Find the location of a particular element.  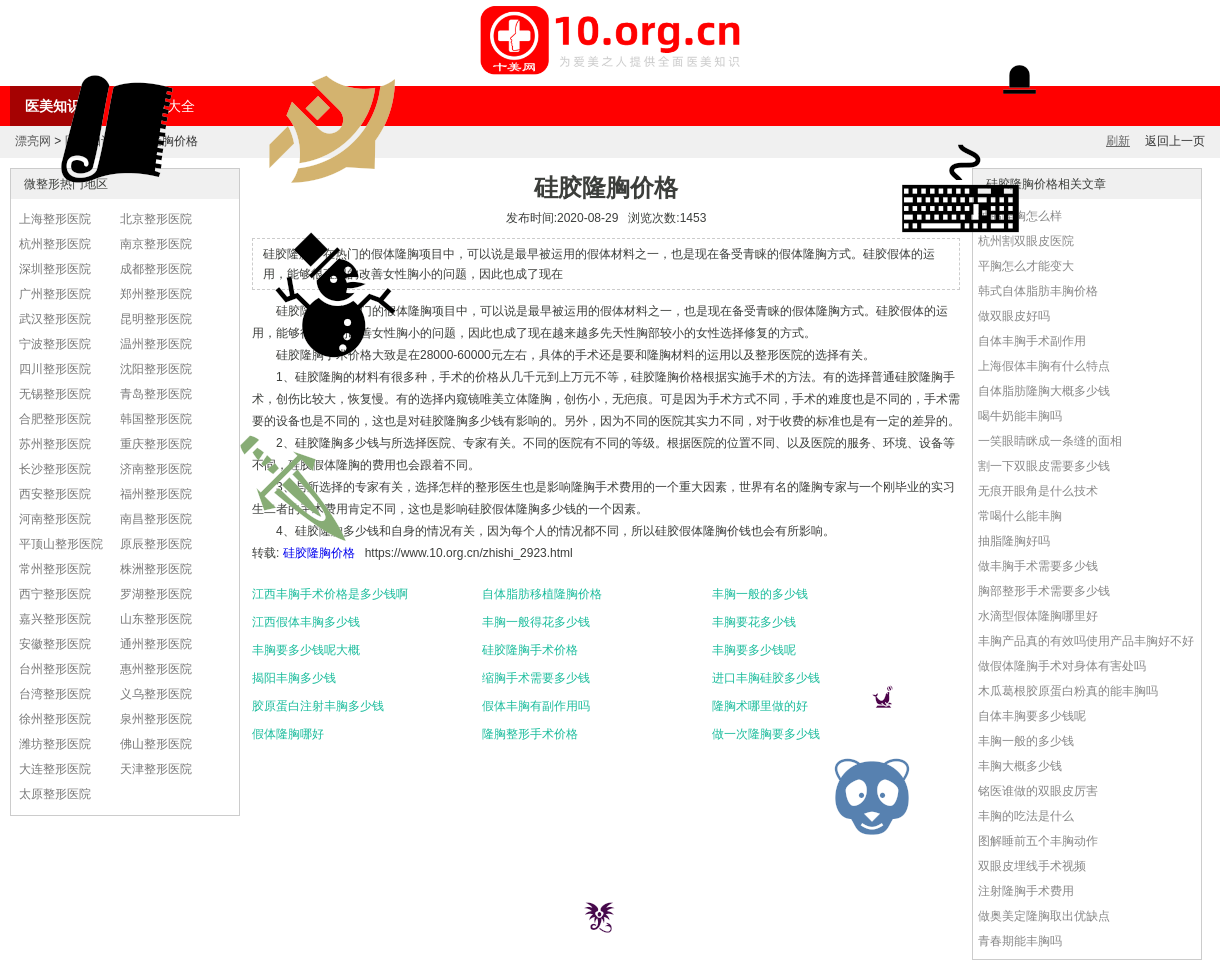

select harpy creature in game is located at coordinates (599, 917).